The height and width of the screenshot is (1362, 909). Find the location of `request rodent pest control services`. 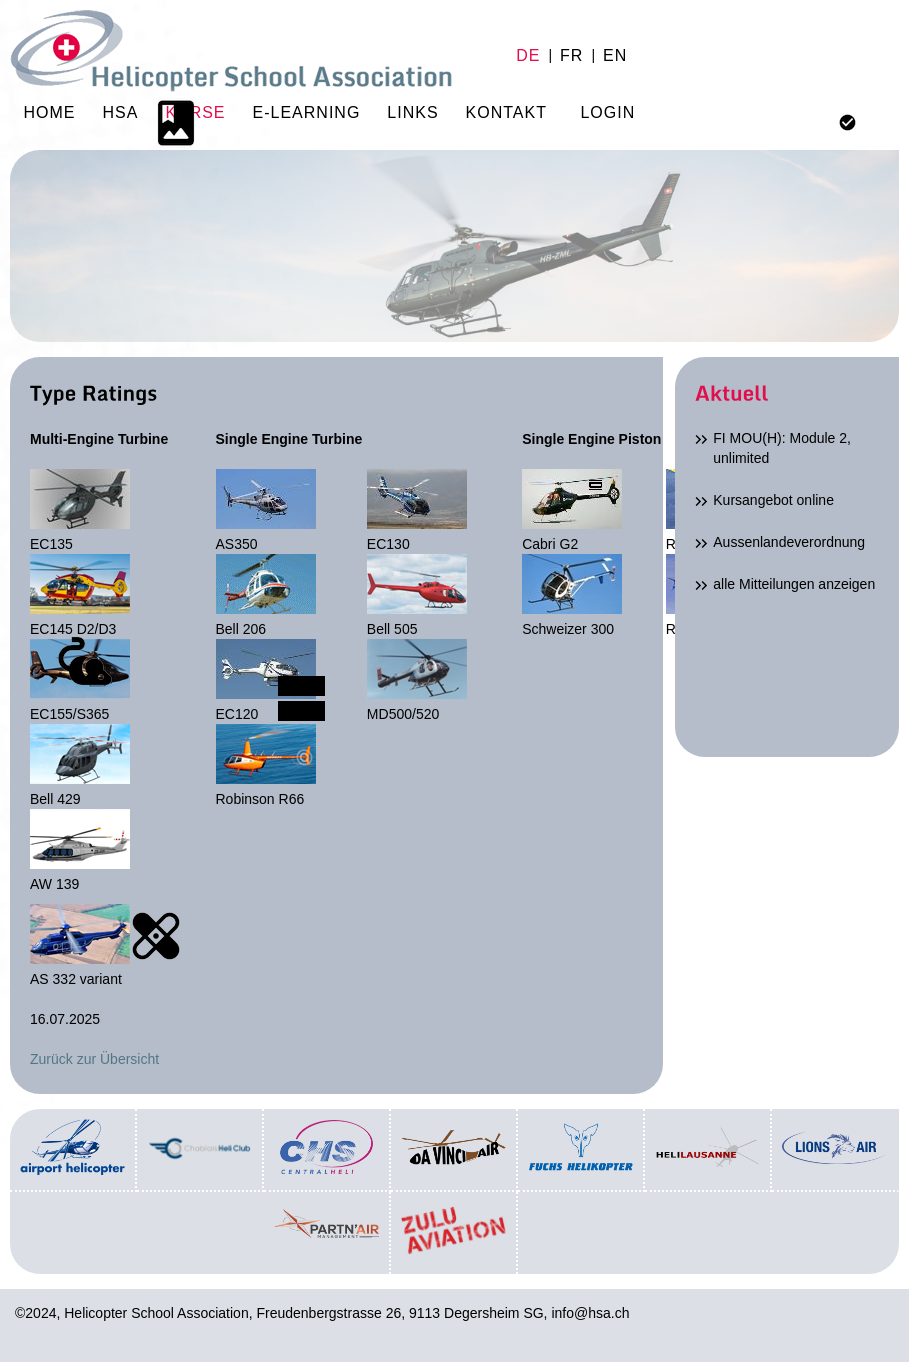

request rodent pest control services is located at coordinates (85, 661).